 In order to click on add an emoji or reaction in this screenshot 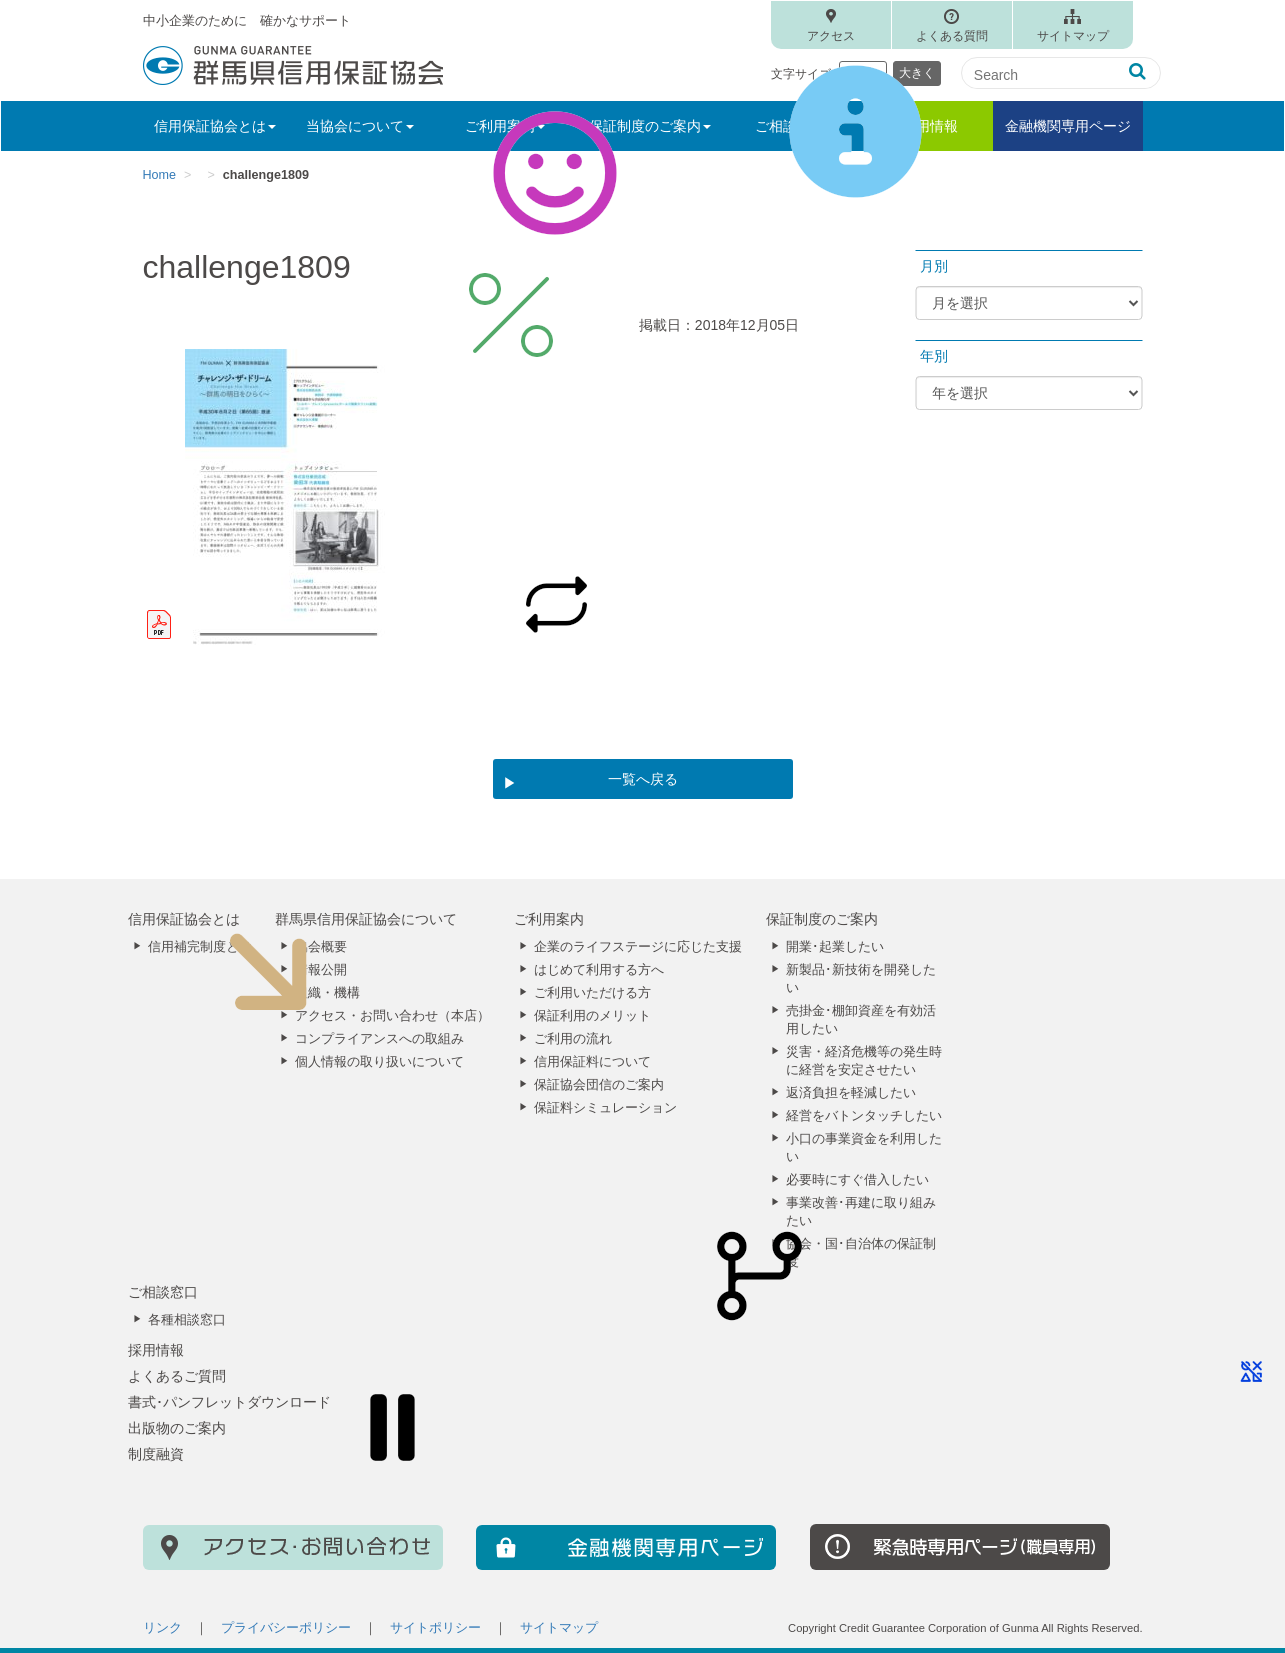, I will do `click(555, 173)`.